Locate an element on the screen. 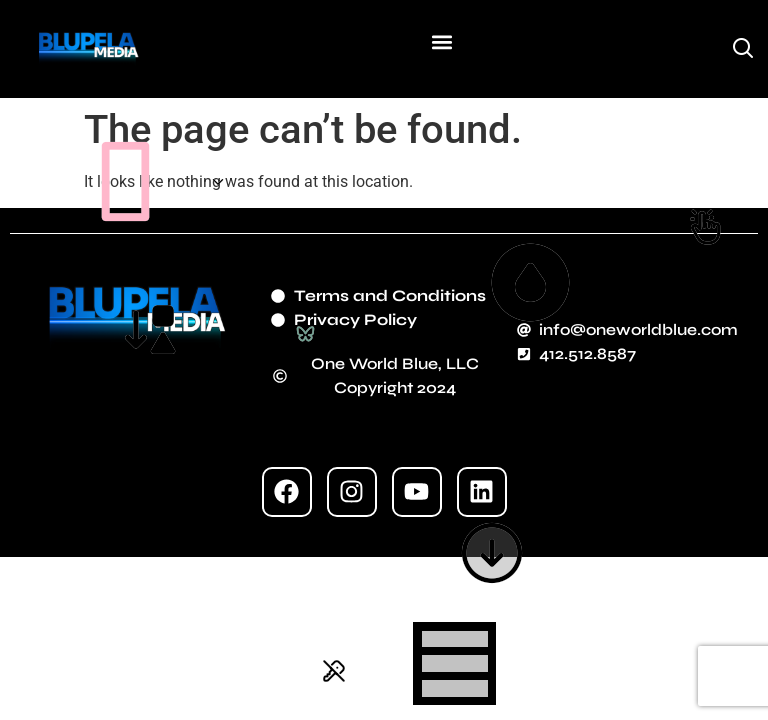 The image size is (768, 720). tap or click to interact is located at coordinates (706, 227).